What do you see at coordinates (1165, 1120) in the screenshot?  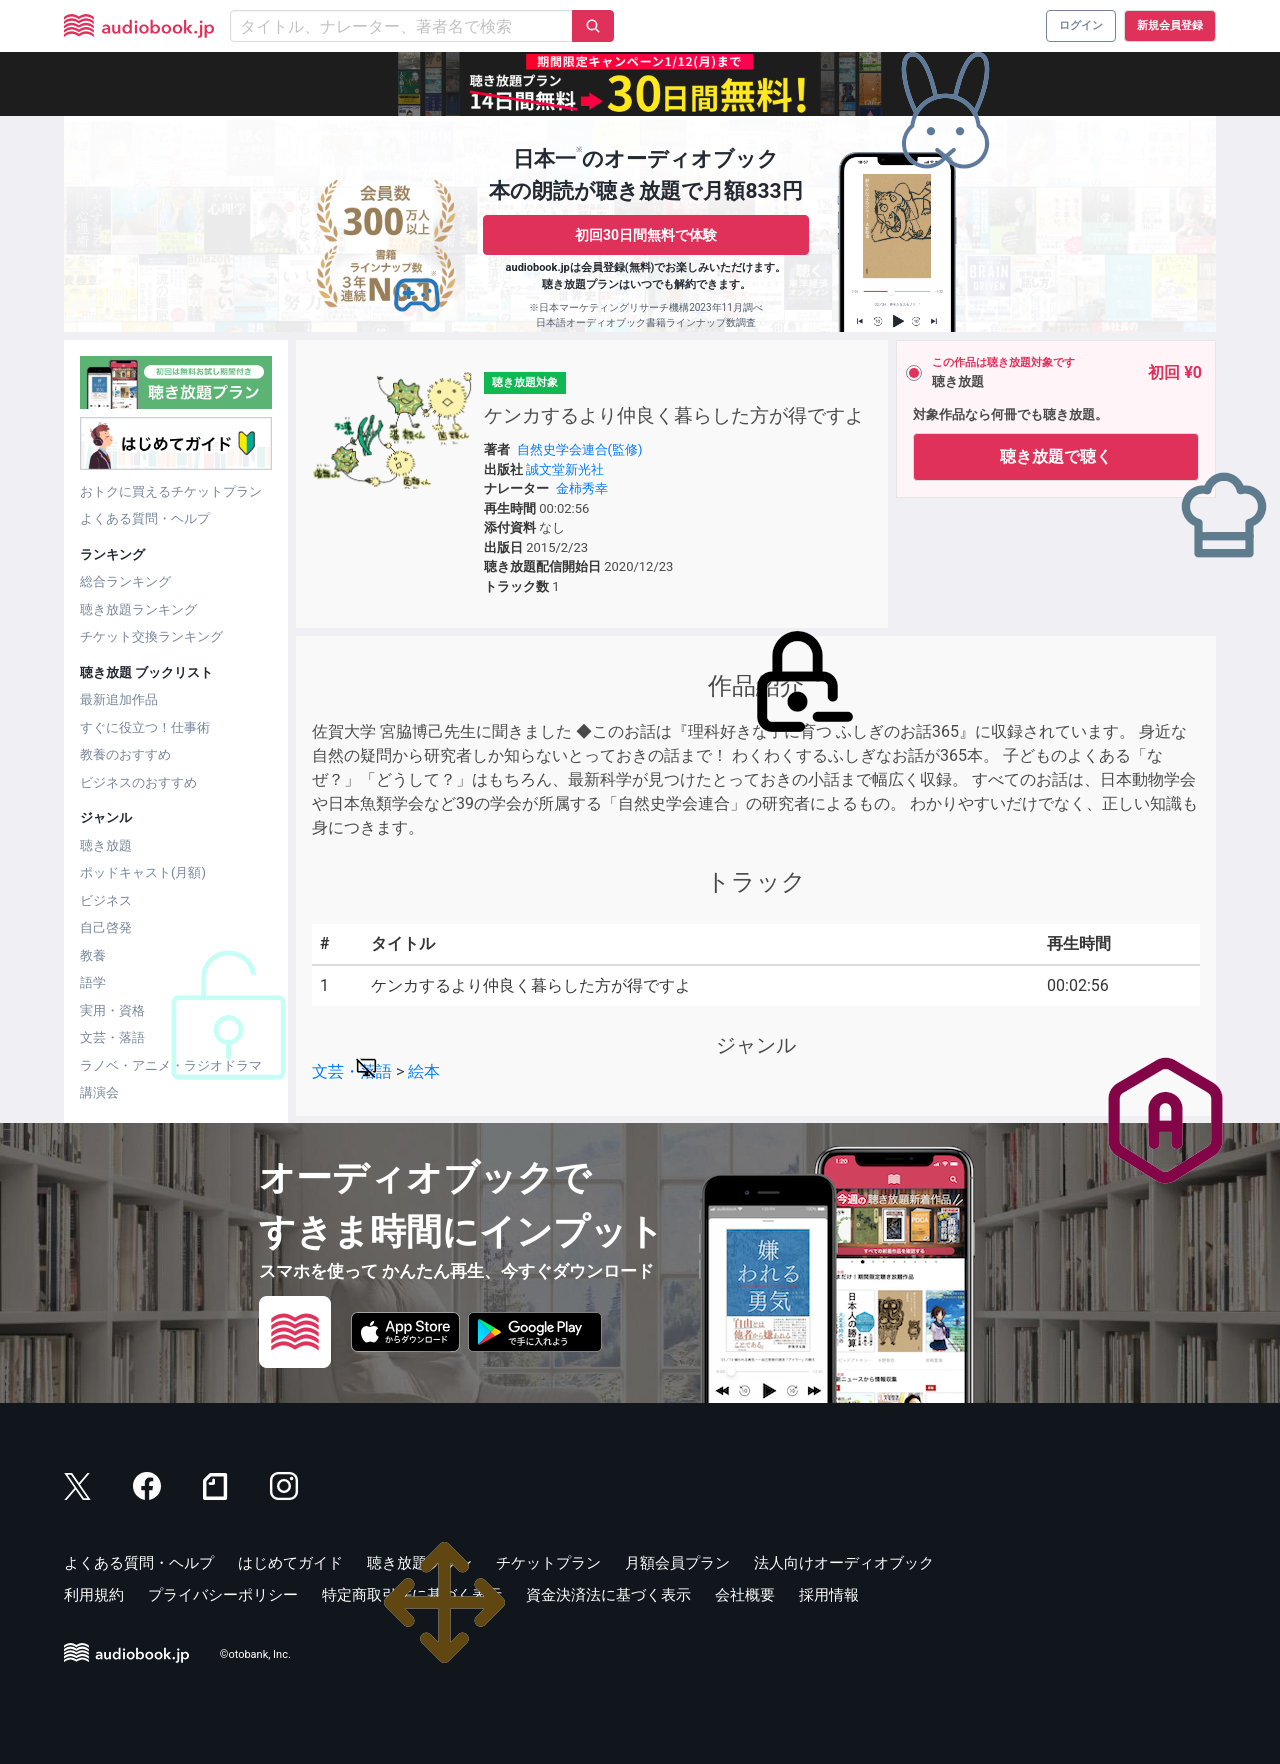 I see `select option A in a multi-choice interface` at bounding box center [1165, 1120].